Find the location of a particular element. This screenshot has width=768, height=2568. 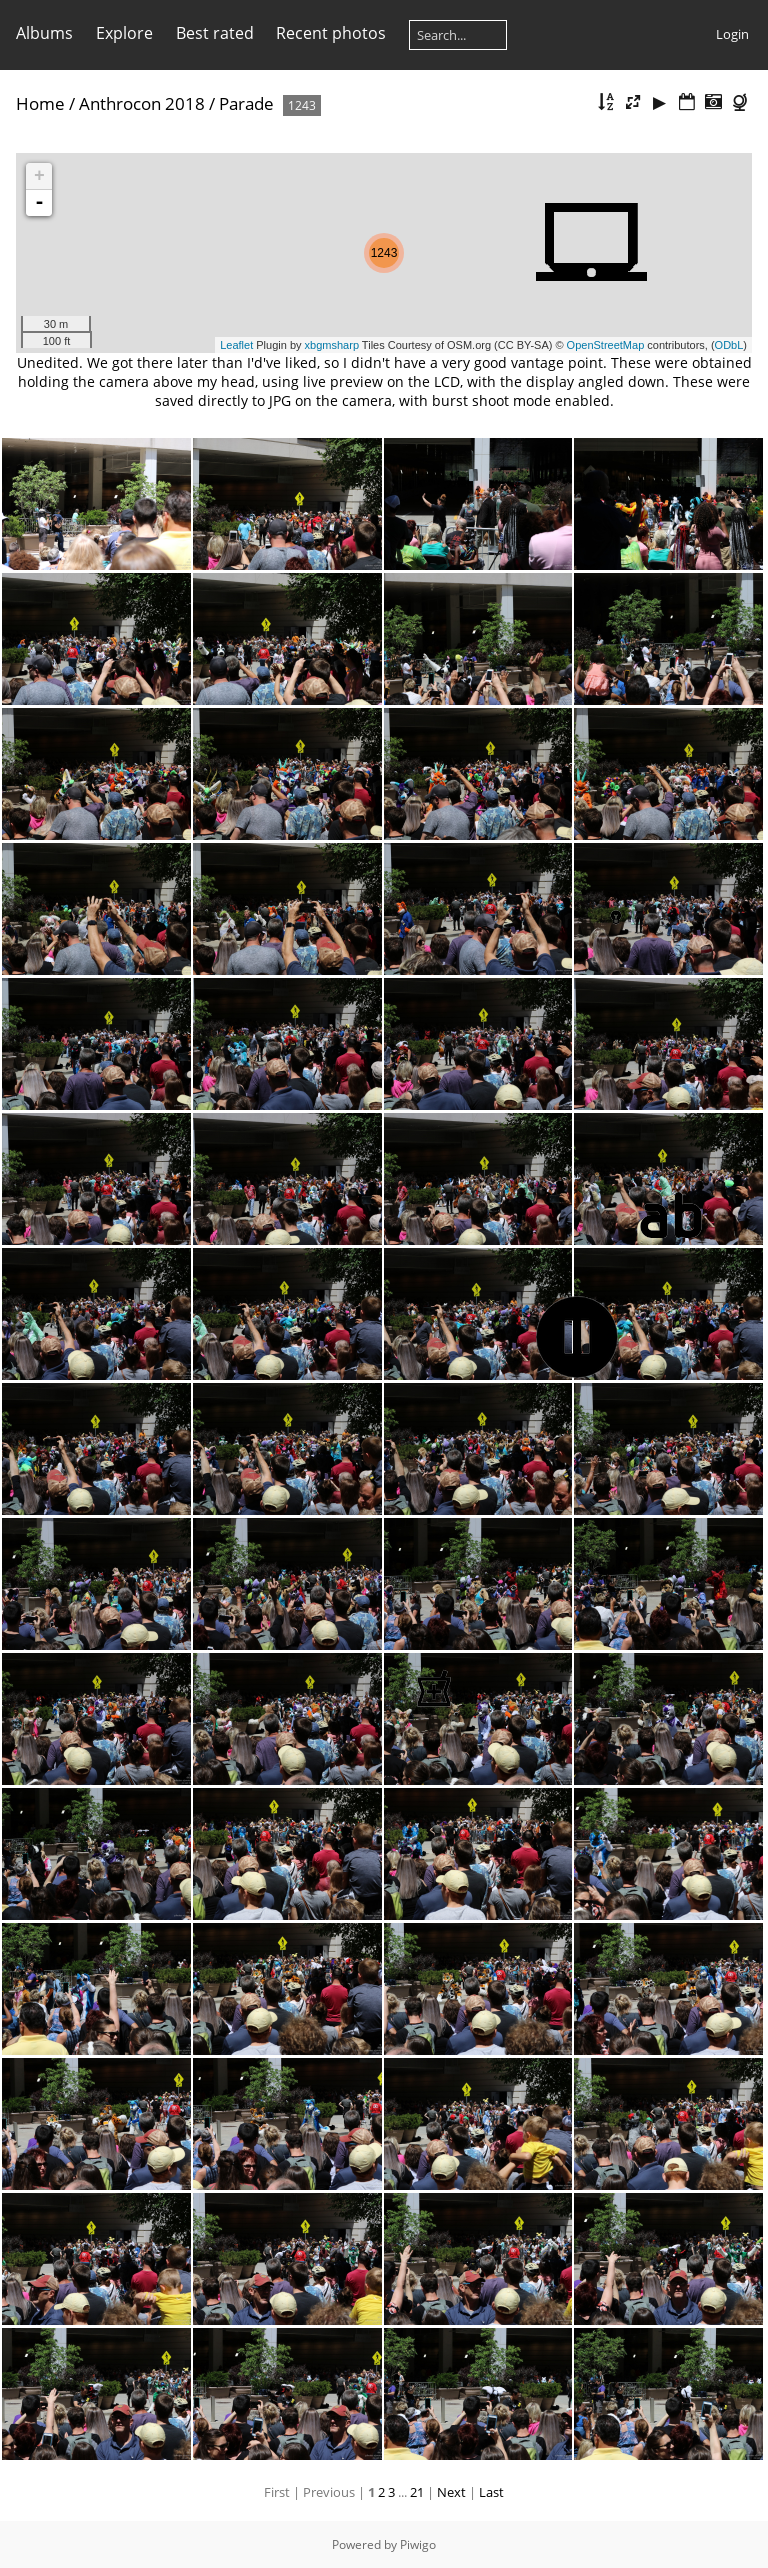

switch to latin alphabet input is located at coordinates (671, 1215).